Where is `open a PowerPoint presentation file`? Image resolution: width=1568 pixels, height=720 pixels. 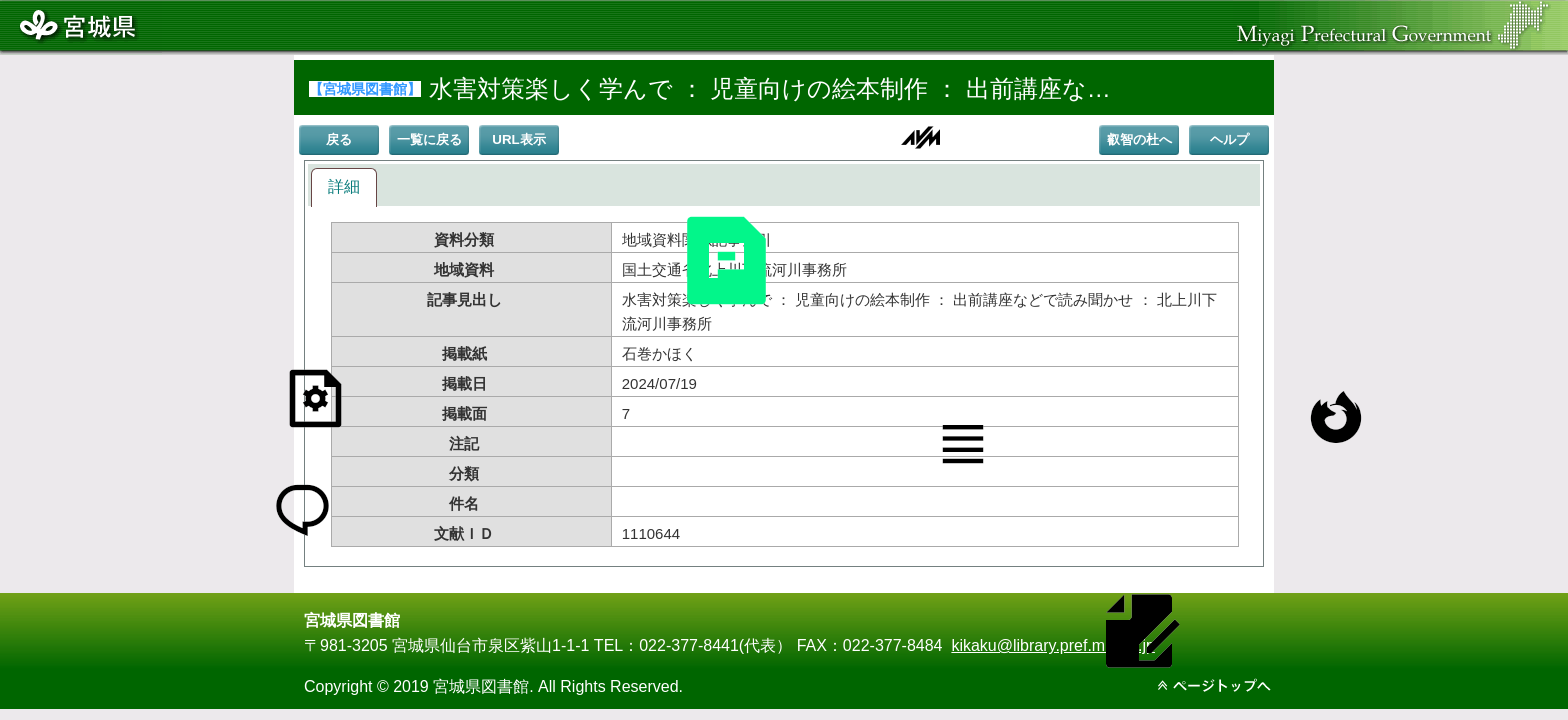
open a PowerPoint presentation file is located at coordinates (726, 260).